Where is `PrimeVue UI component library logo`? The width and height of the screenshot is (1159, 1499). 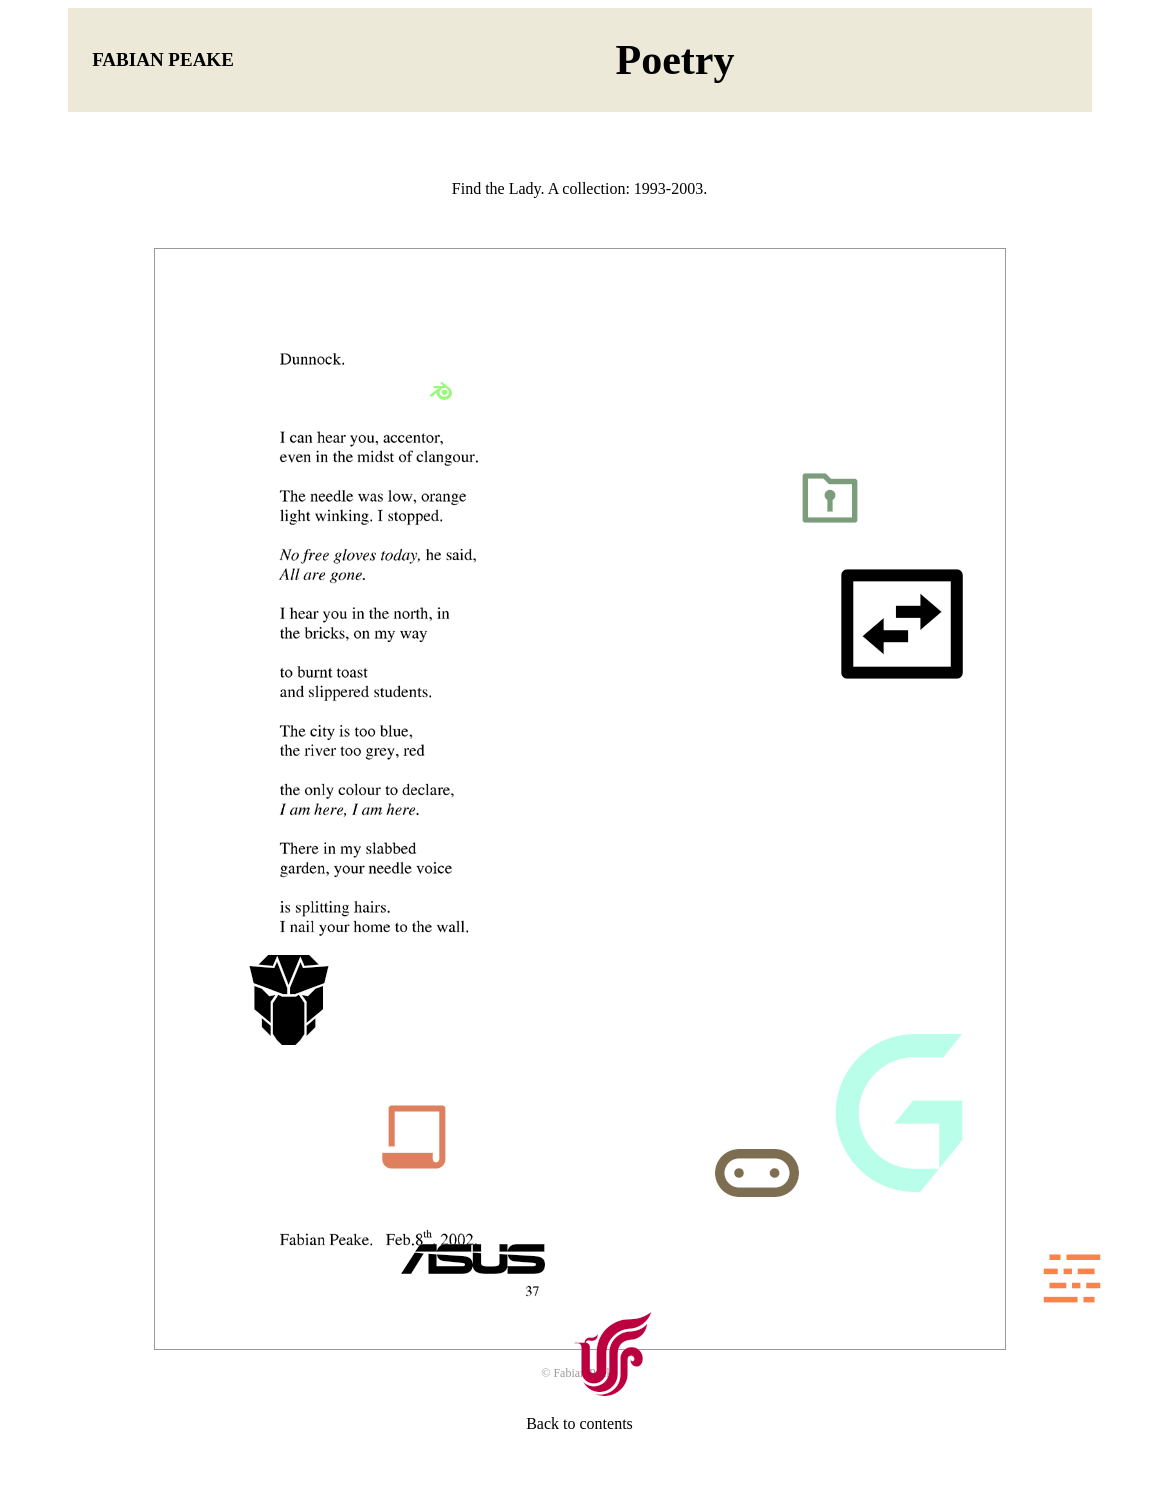 PrimeVue UI component library logo is located at coordinates (289, 1000).